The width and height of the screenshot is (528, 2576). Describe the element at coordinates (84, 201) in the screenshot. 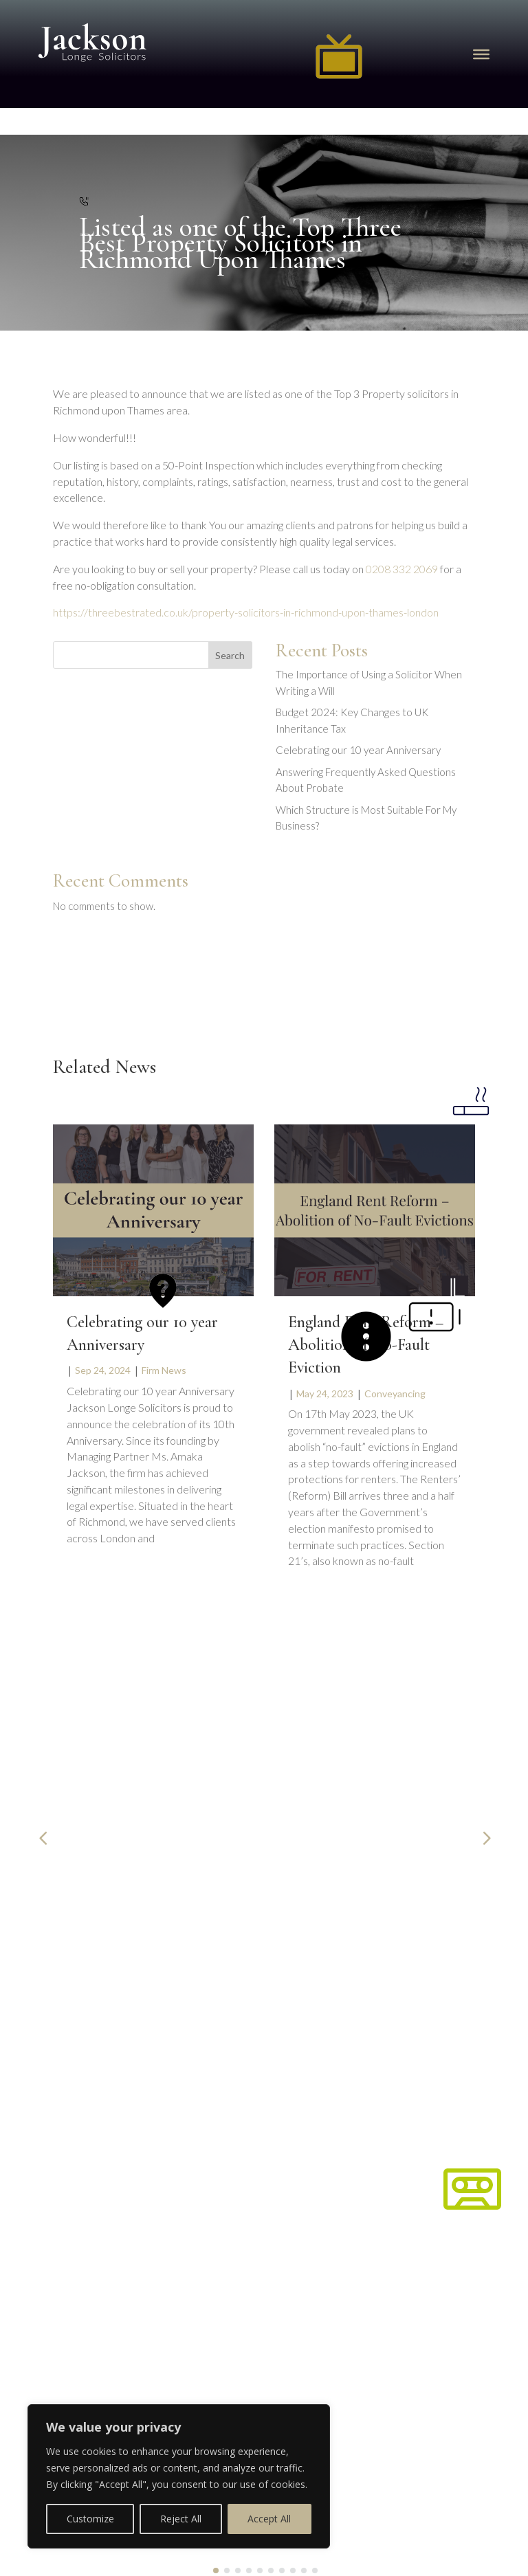

I see `pause an active phone call` at that location.